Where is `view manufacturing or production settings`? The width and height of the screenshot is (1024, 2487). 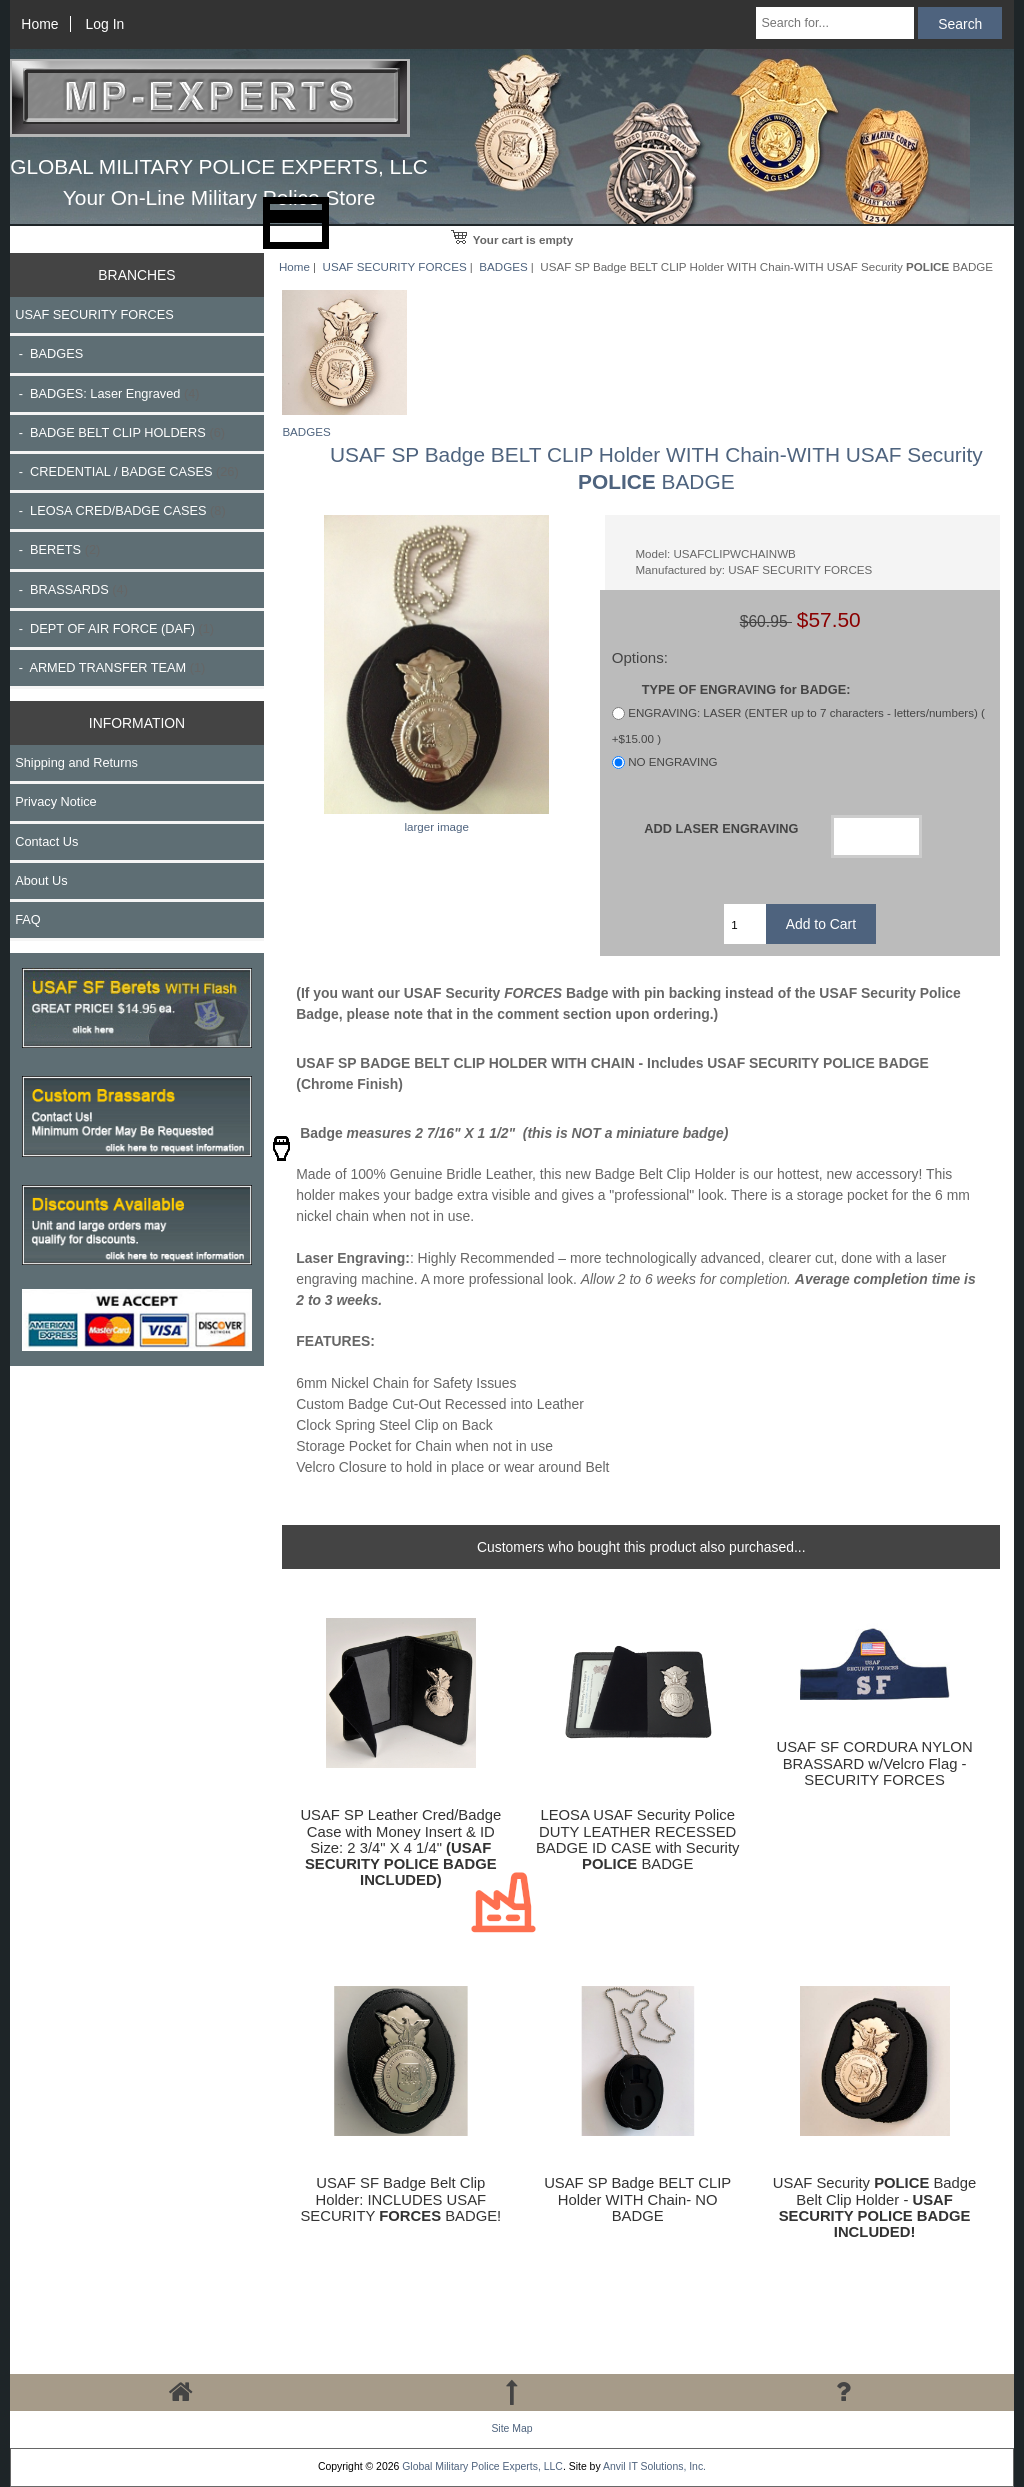 view manufacturing or production settings is located at coordinates (503, 1904).